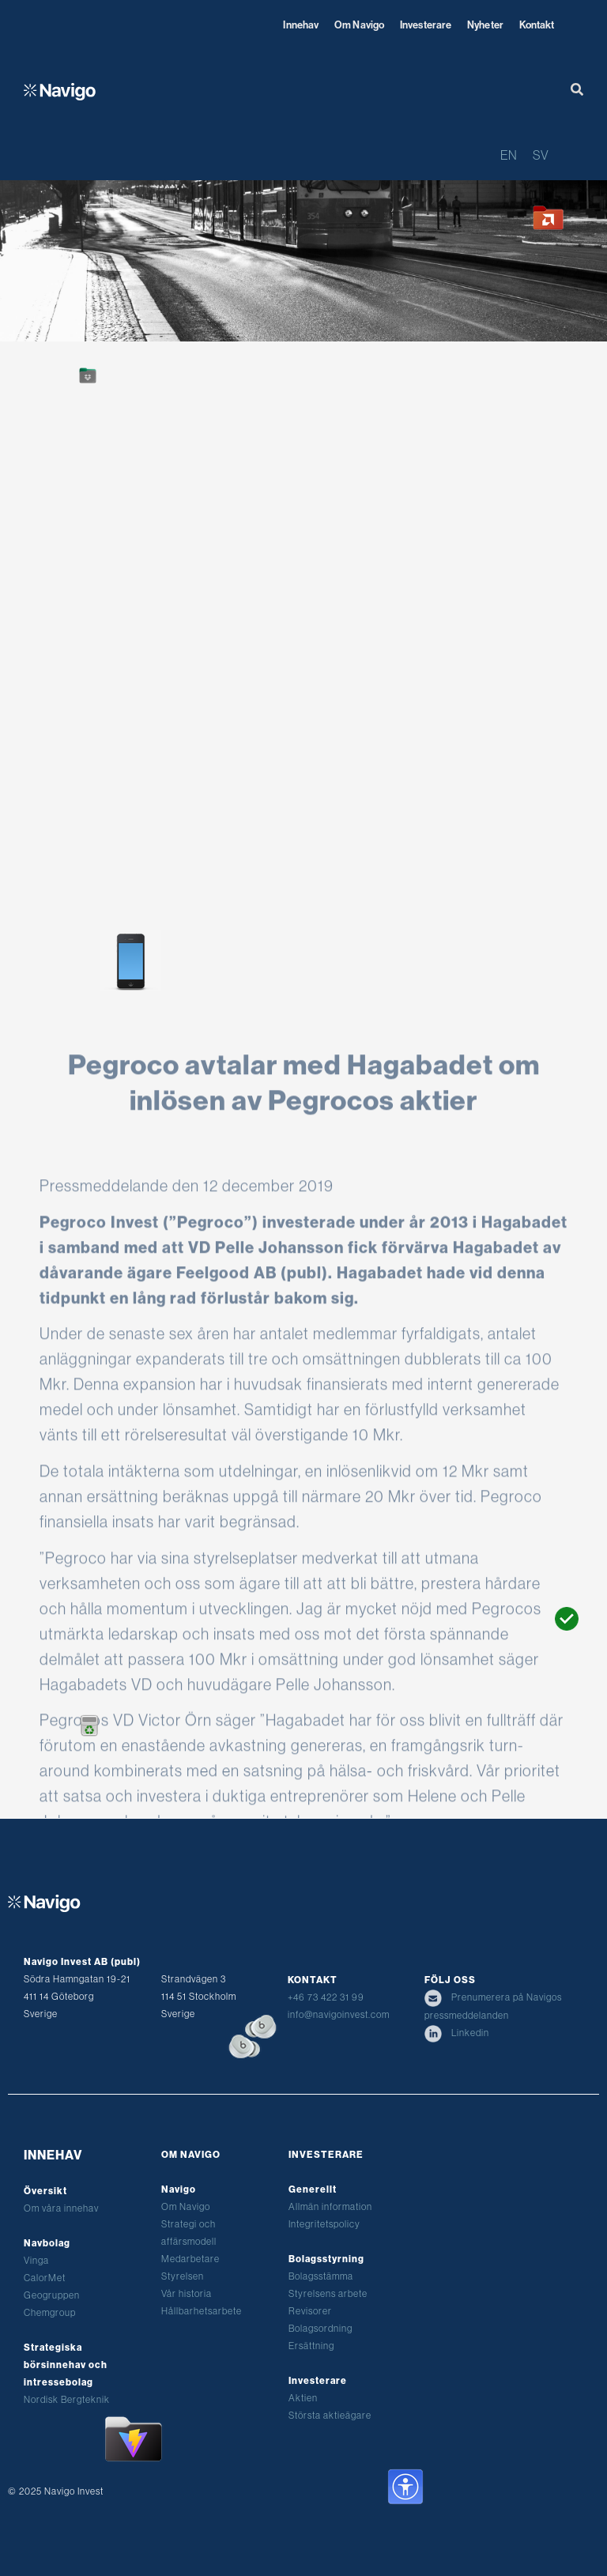 The image size is (607, 2576). What do you see at coordinates (548, 218) in the screenshot?
I see `folder containing AMD-related files or drivers` at bounding box center [548, 218].